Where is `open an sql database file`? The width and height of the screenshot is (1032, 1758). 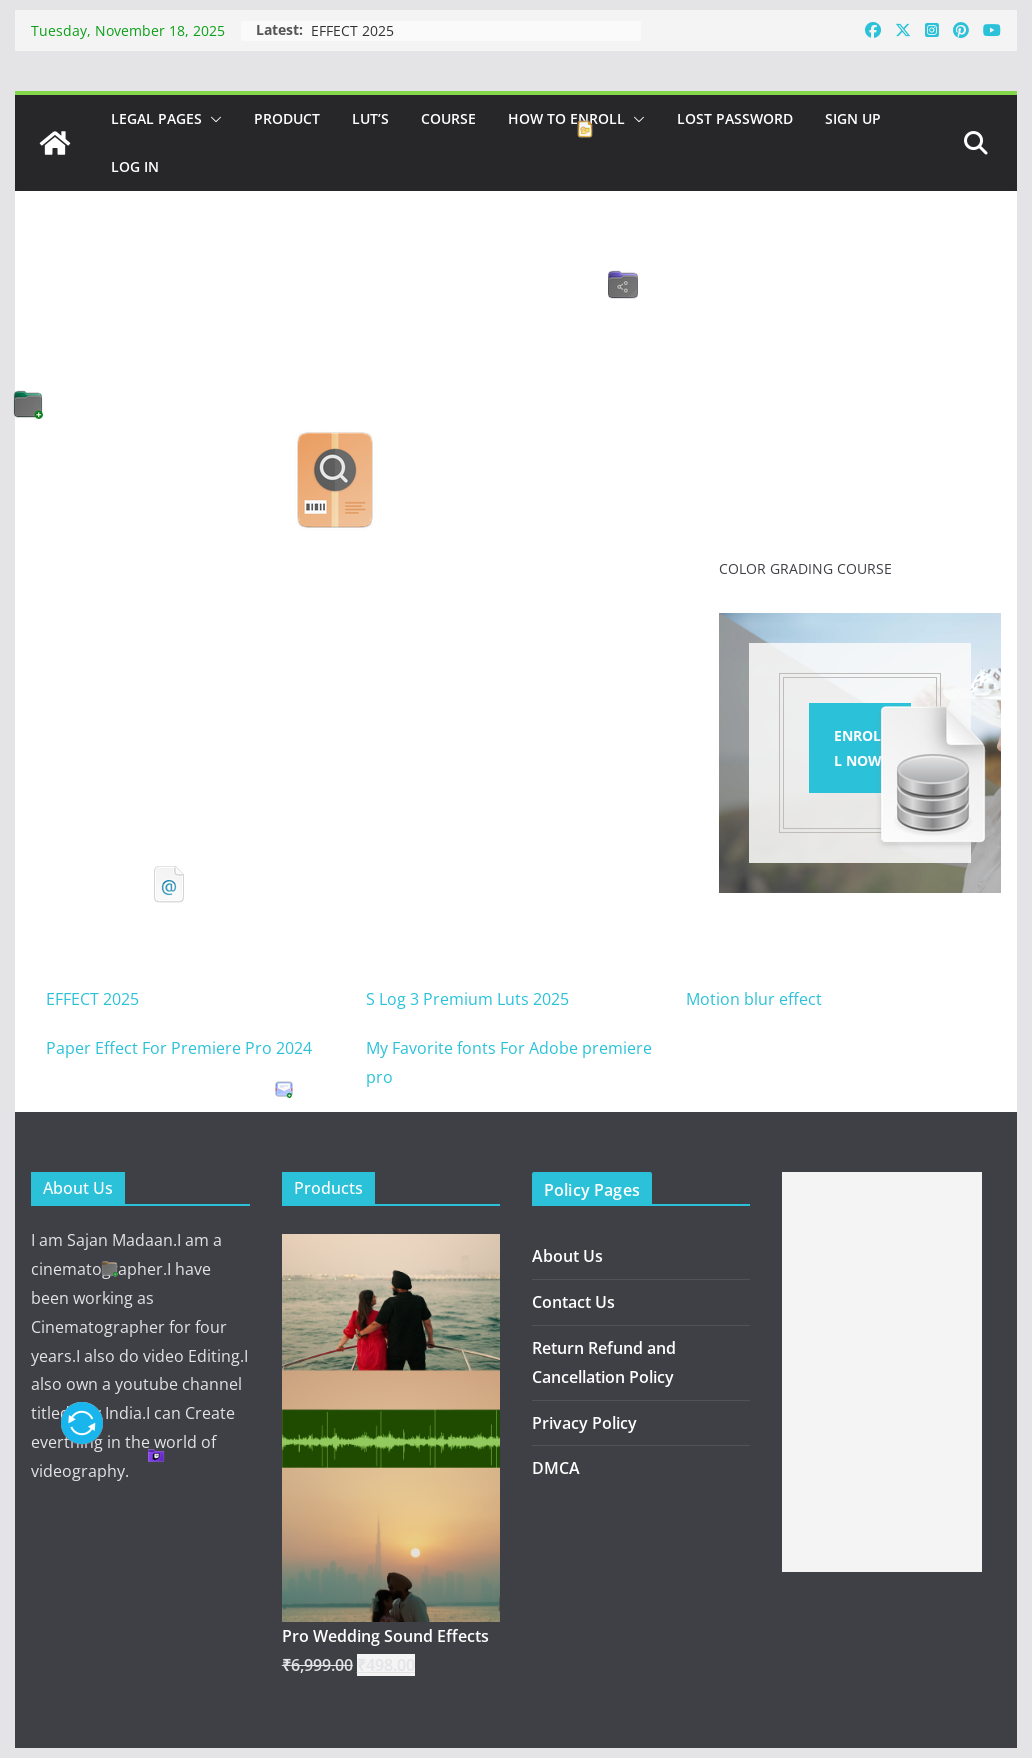
open an sql database file is located at coordinates (933, 777).